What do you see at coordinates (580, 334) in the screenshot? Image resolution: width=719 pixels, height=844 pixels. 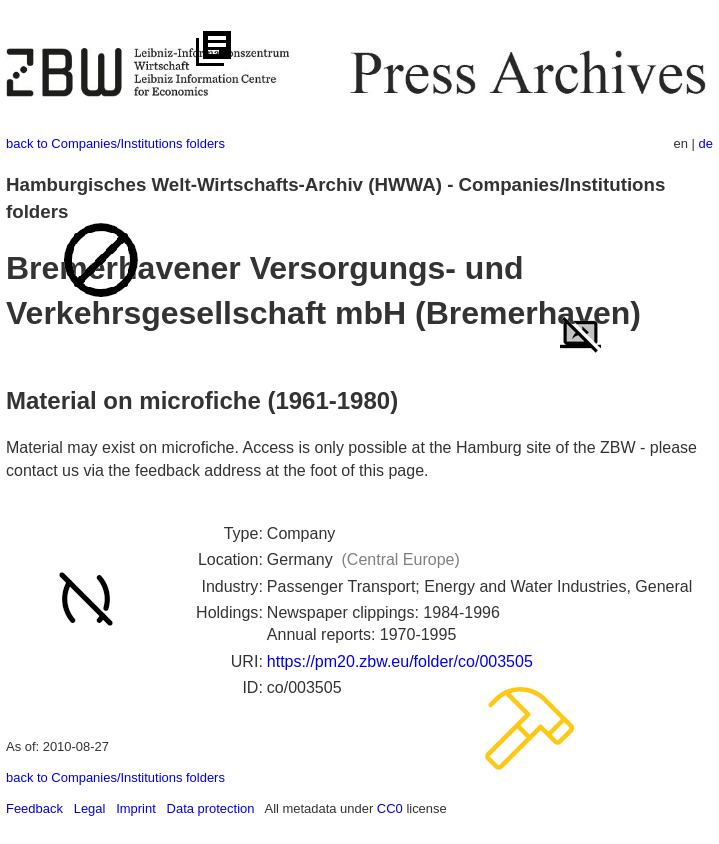 I see `stop sharing your screen` at bounding box center [580, 334].